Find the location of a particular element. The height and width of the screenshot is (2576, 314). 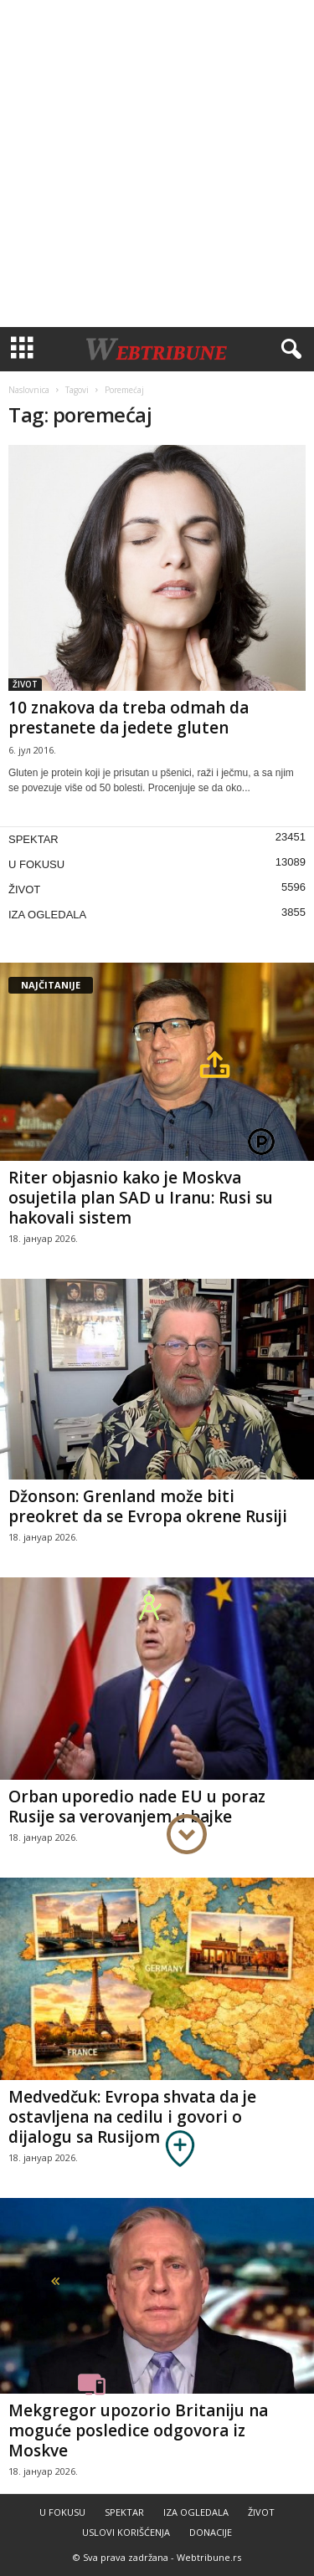

manage connected devices is located at coordinates (91, 2384).